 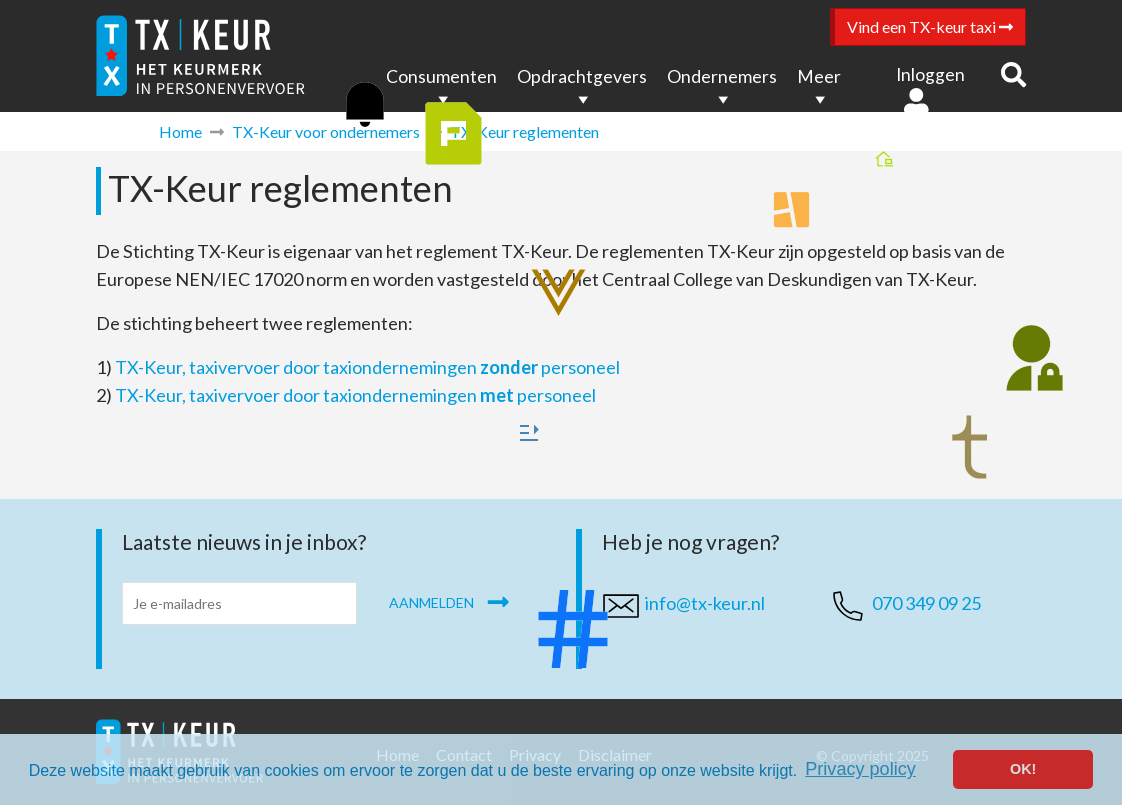 What do you see at coordinates (365, 103) in the screenshot?
I see `view notifications` at bounding box center [365, 103].